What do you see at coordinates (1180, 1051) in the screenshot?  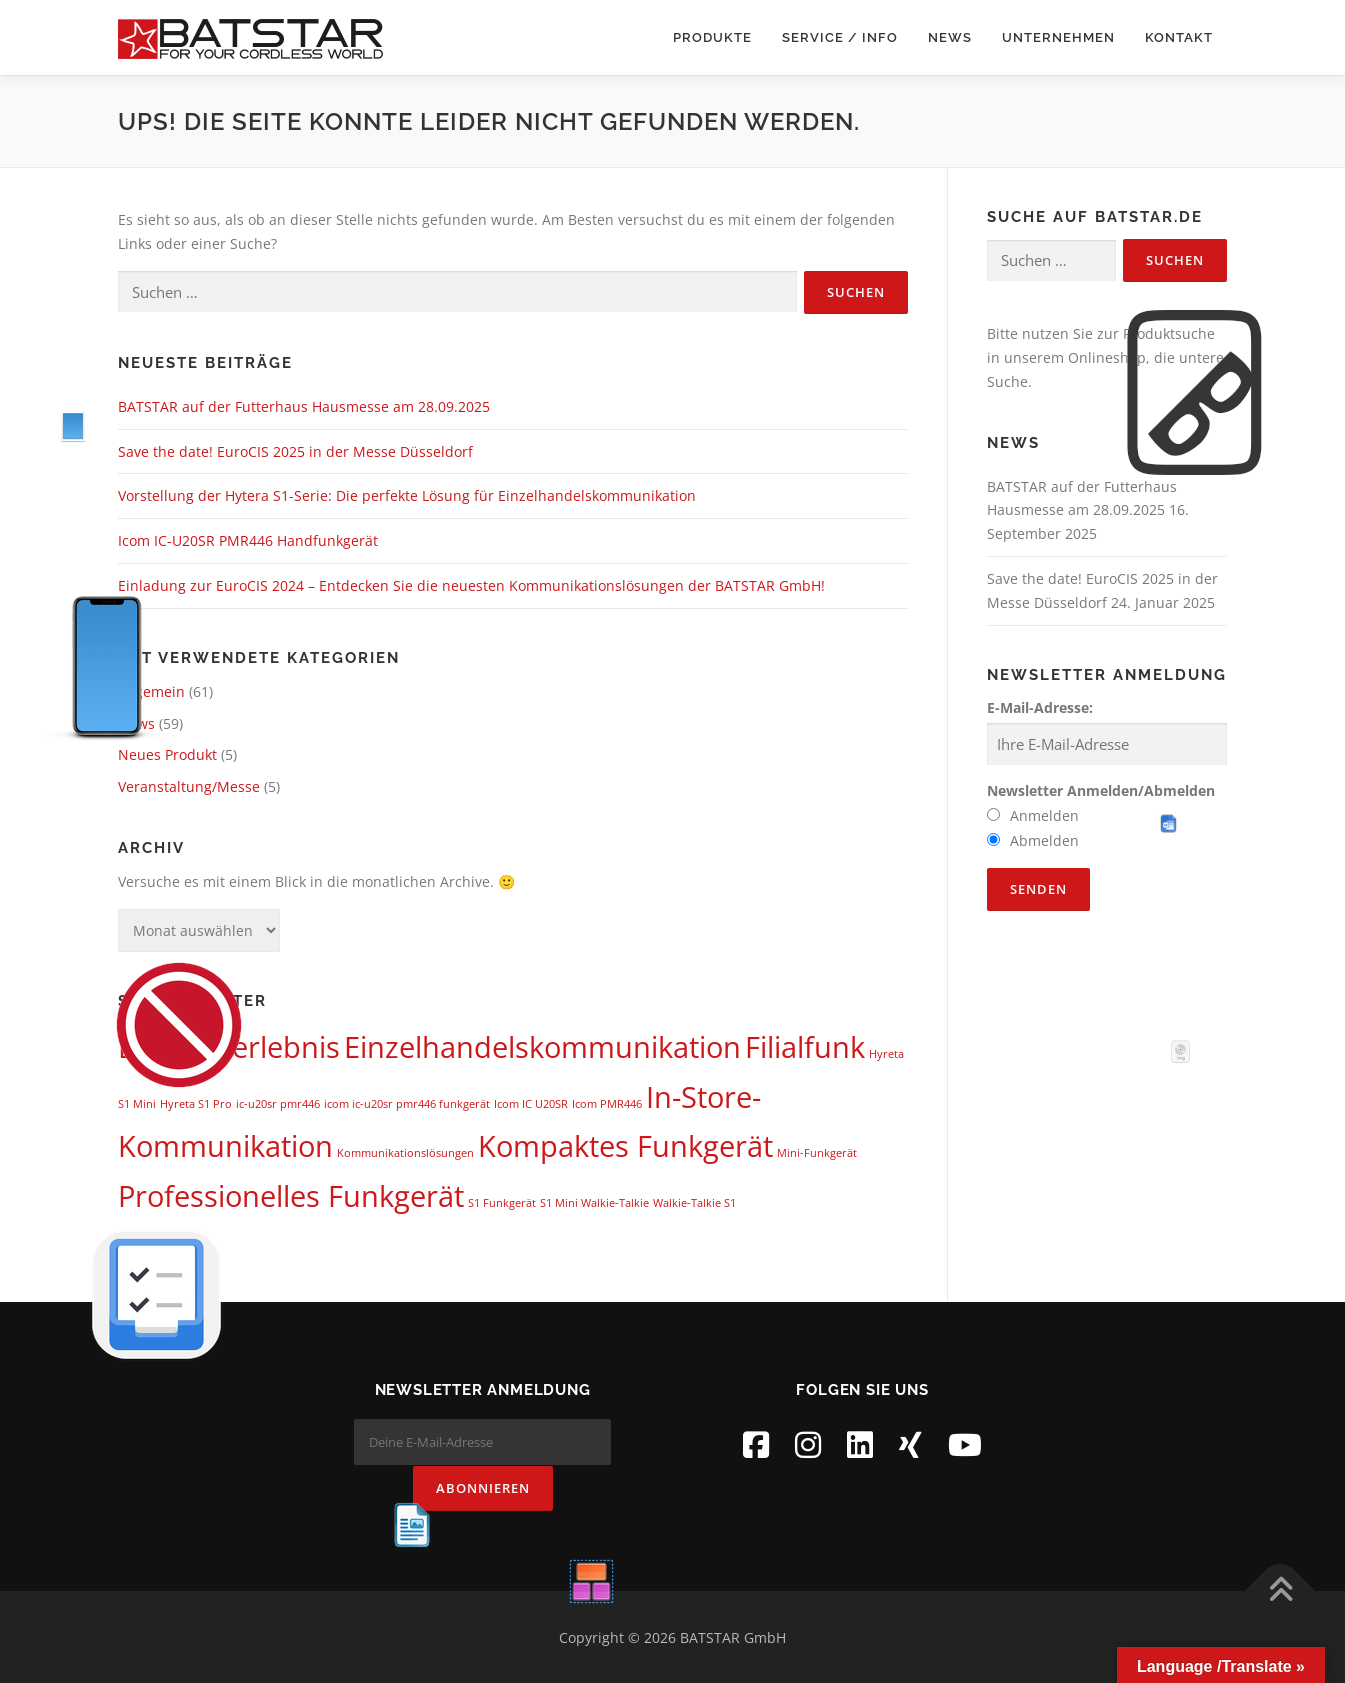 I see `raw disk image file type indicator` at bounding box center [1180, 1051].